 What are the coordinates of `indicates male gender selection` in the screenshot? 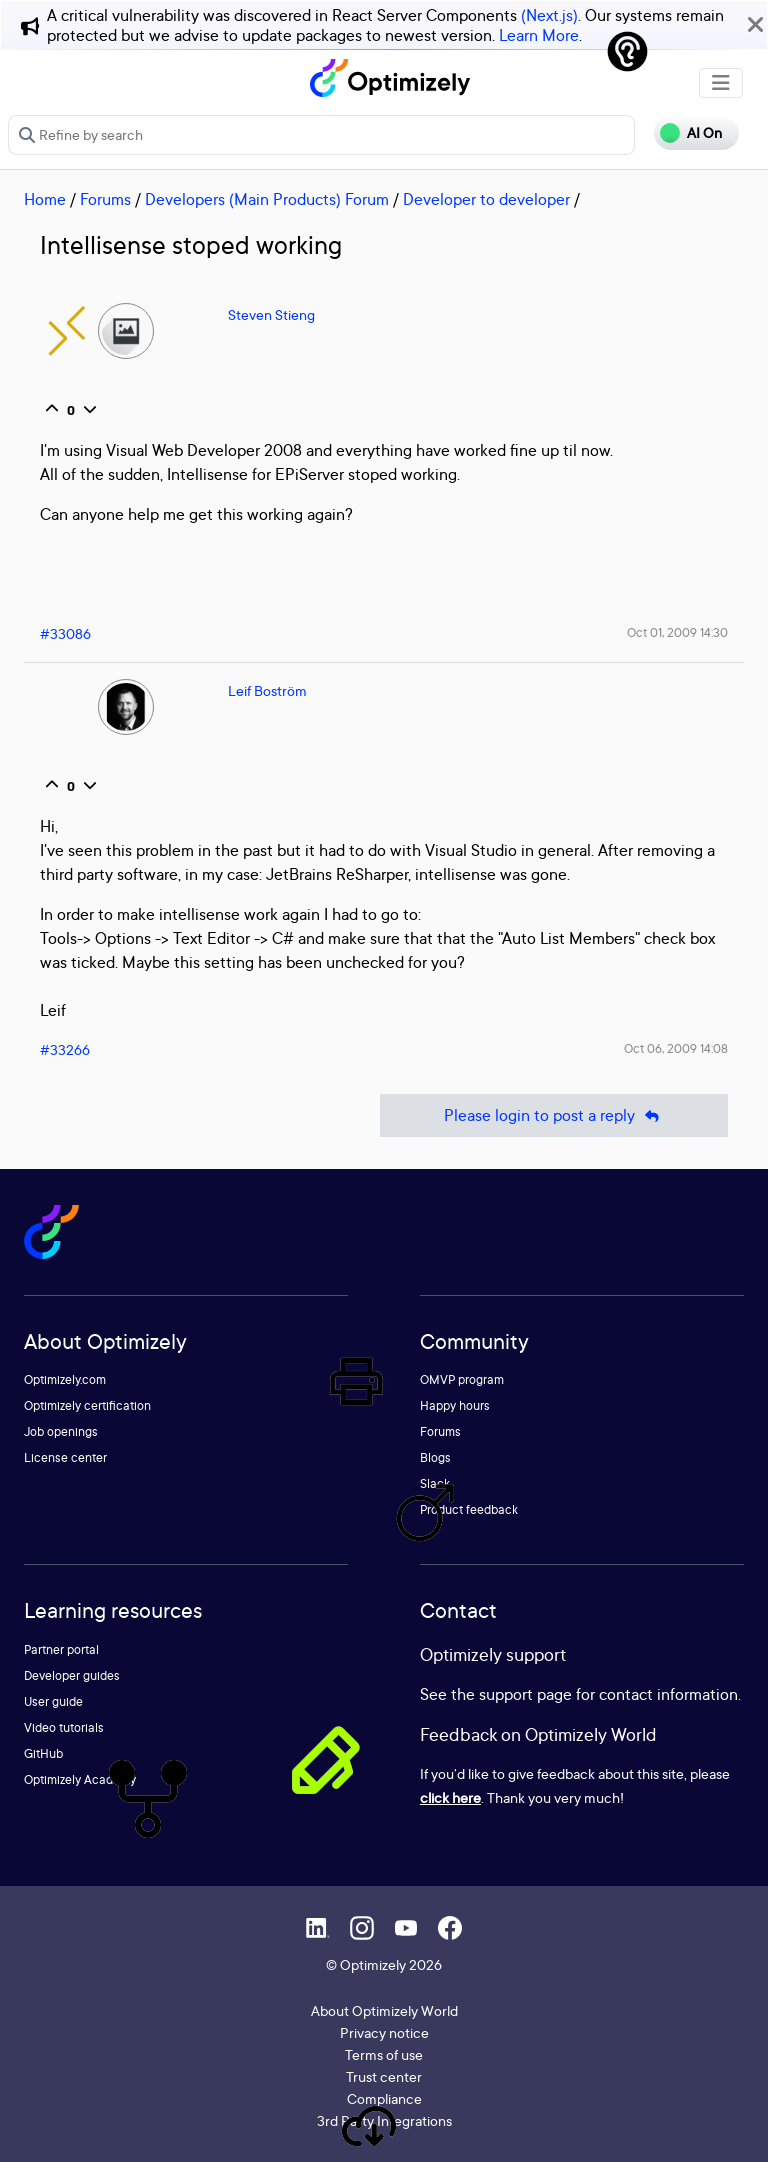 It's located at (426, 1511).